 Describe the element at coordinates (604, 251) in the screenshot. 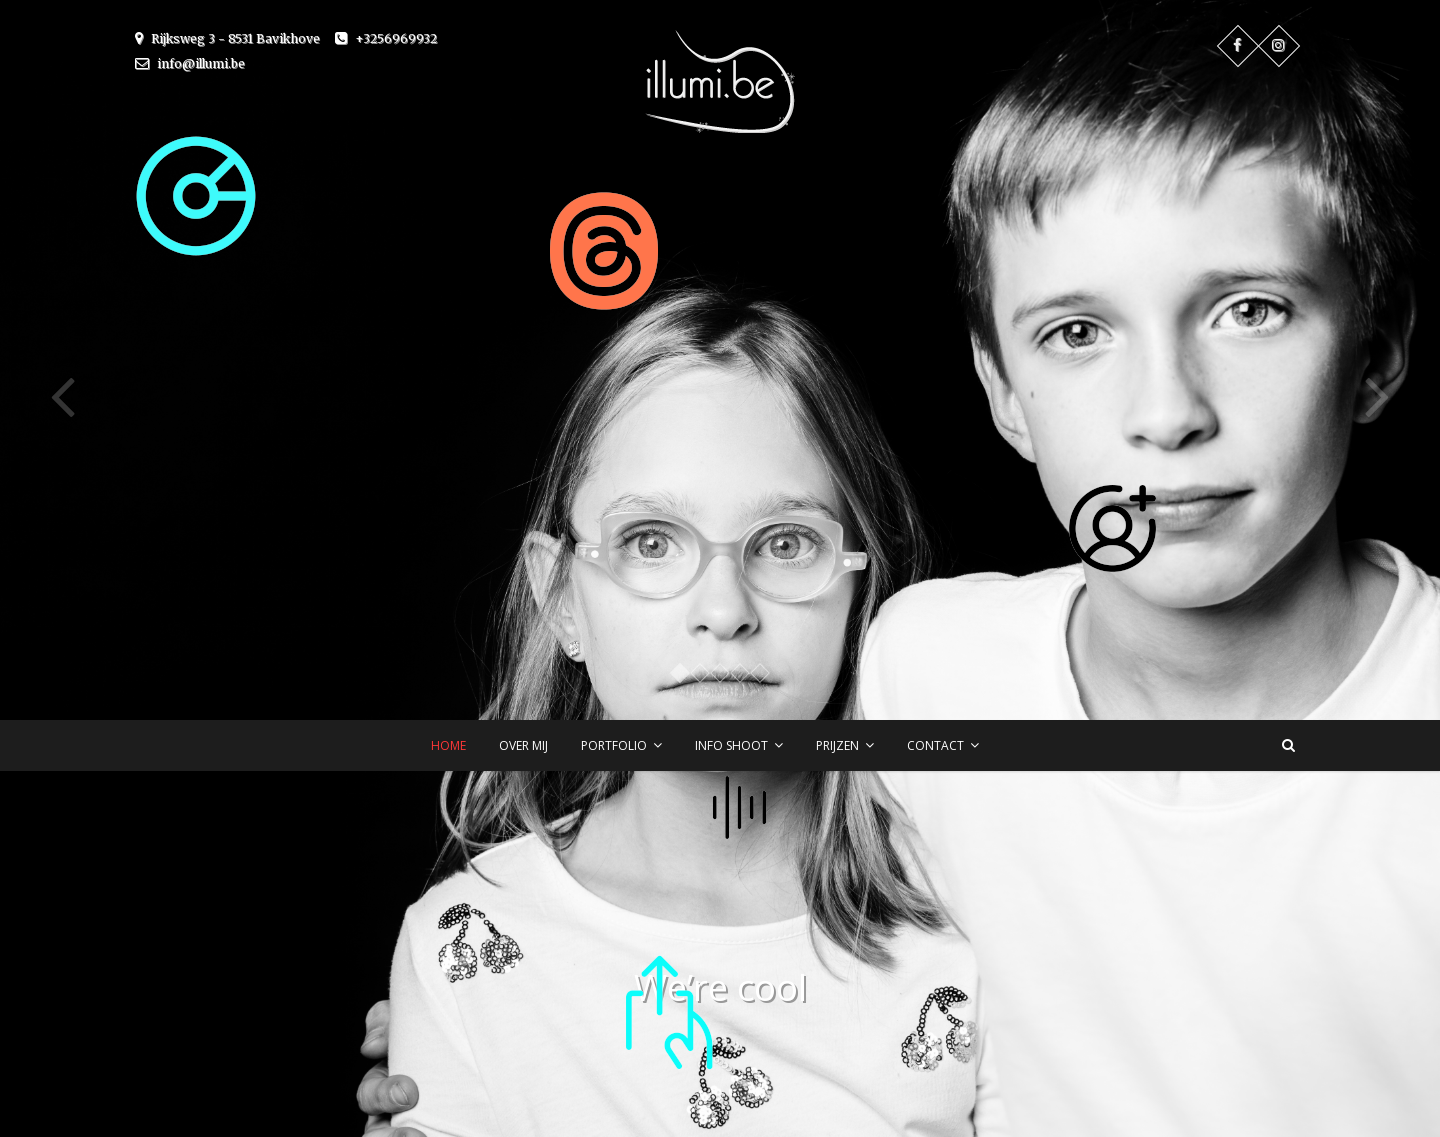

I see `open the Threads app` at that location.